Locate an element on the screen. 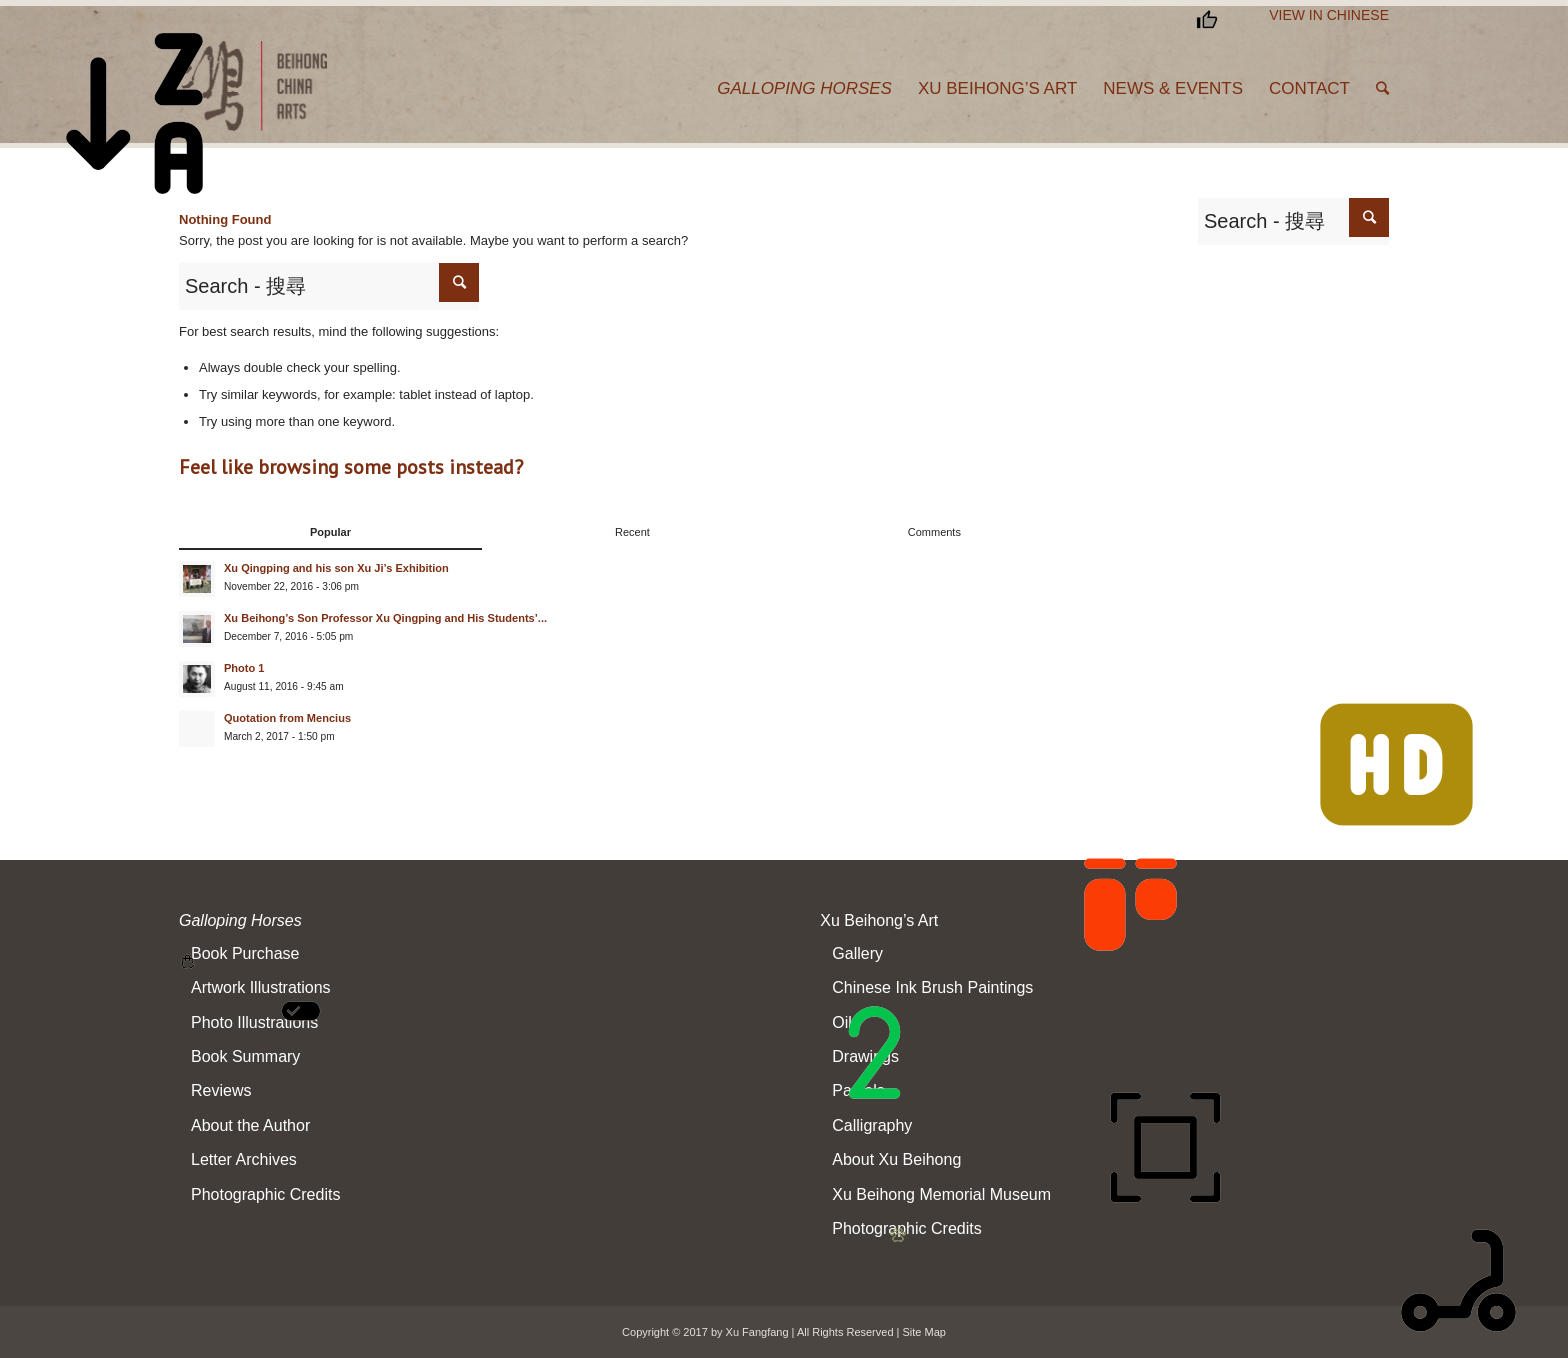 The image size is (1568, 1358). indicates step 2 in a multi-step process is located at coordinates (874, 1052).